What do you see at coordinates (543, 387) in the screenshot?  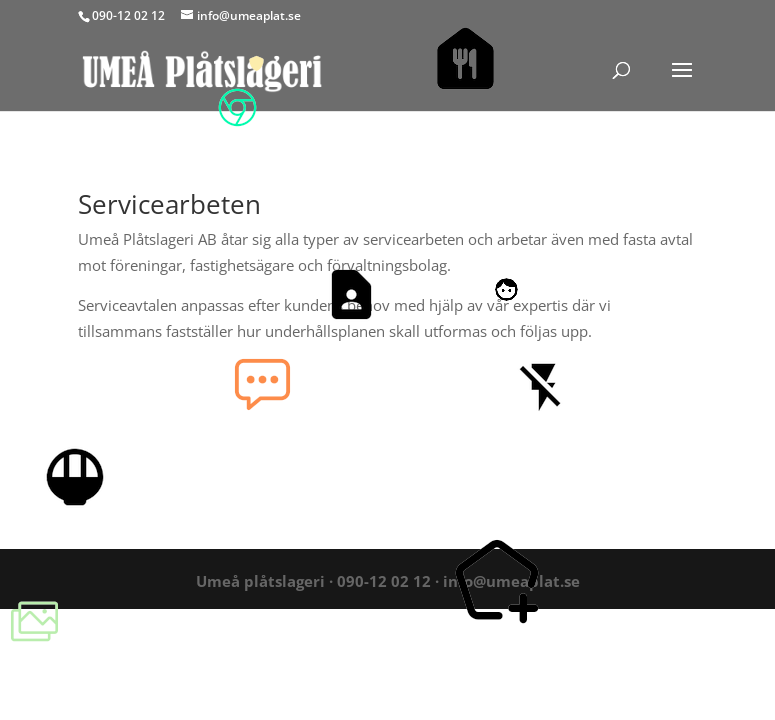 I see `disable camera flash` at bounding box center [543, 387].